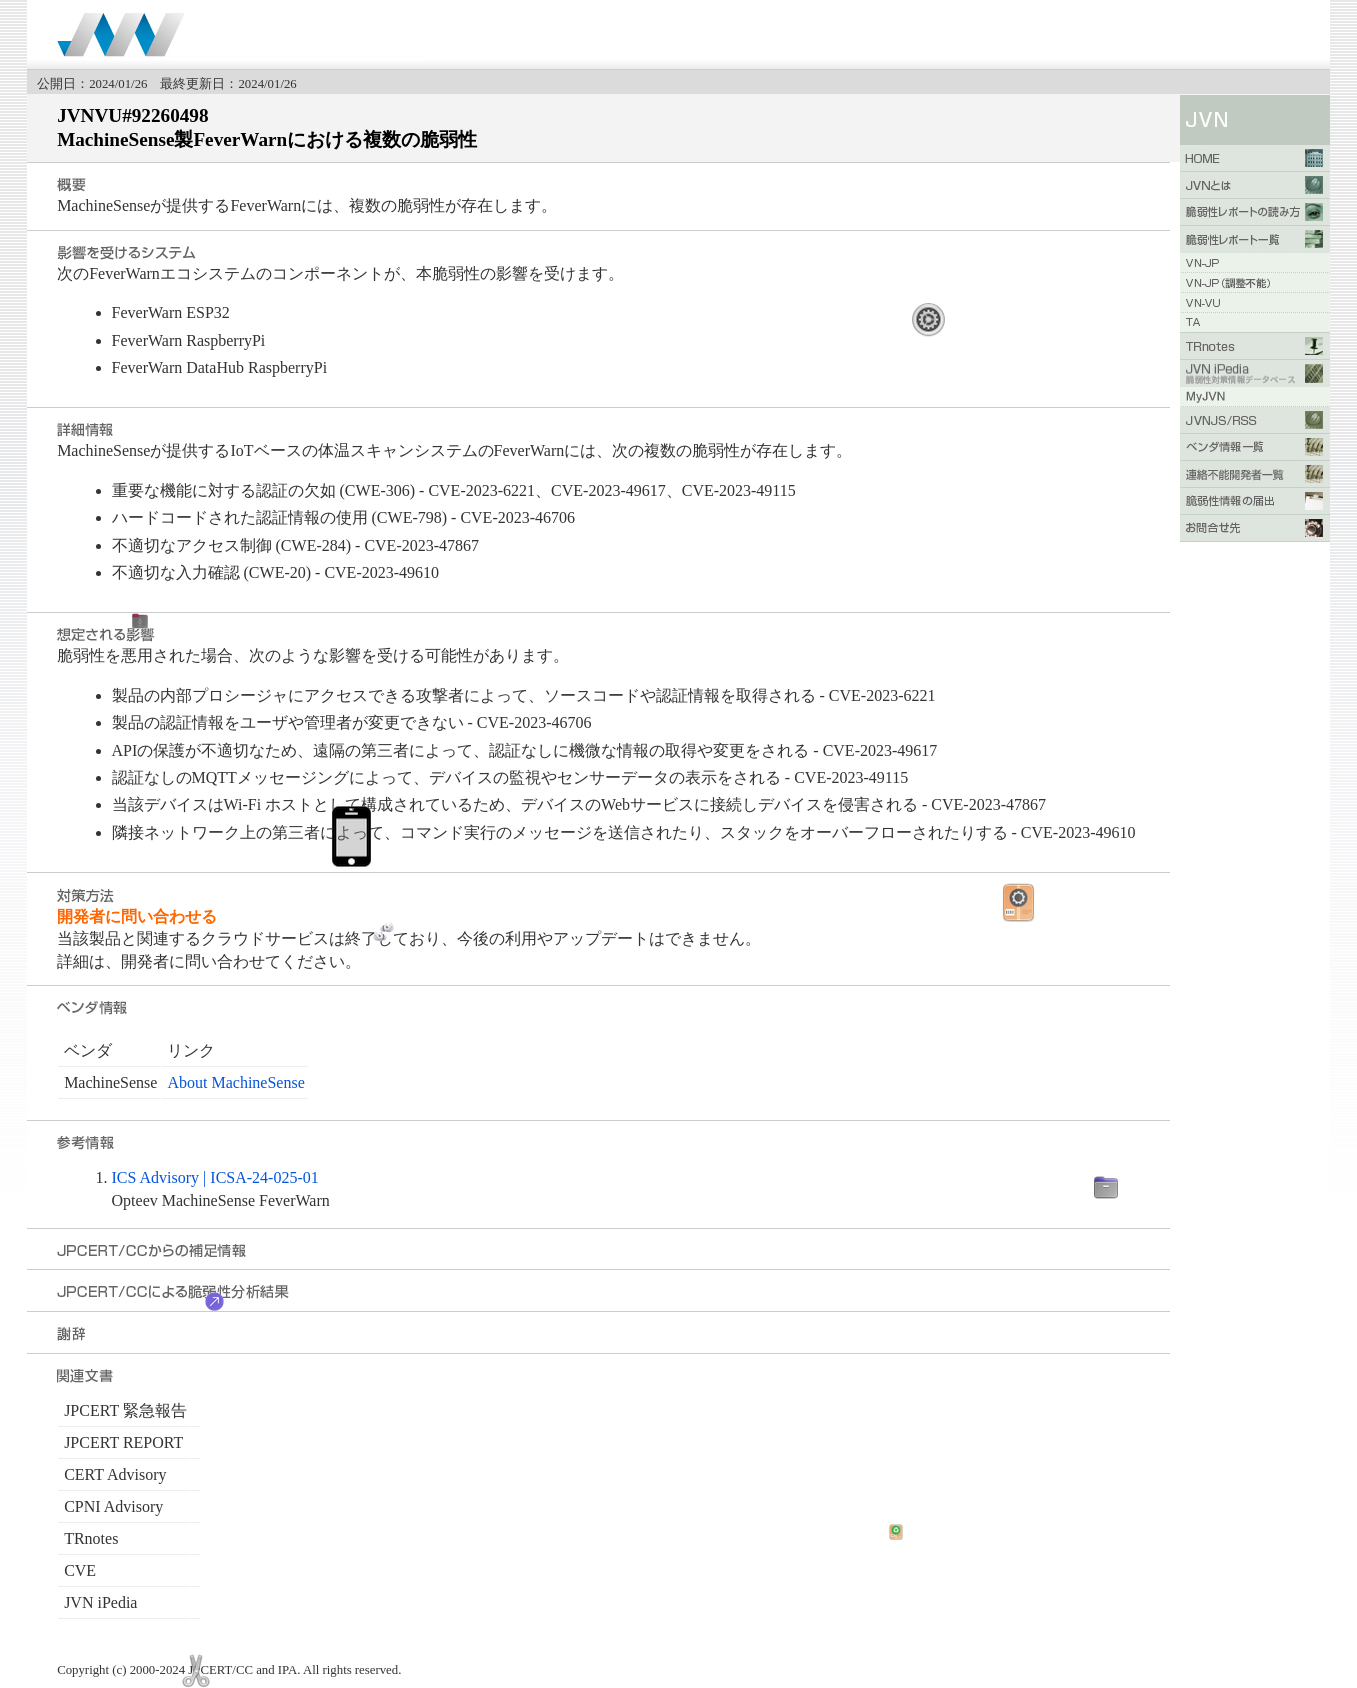 This screenshot has width=1357, height=1688. I want to click on open settings or configuration options, so click(928, 319).